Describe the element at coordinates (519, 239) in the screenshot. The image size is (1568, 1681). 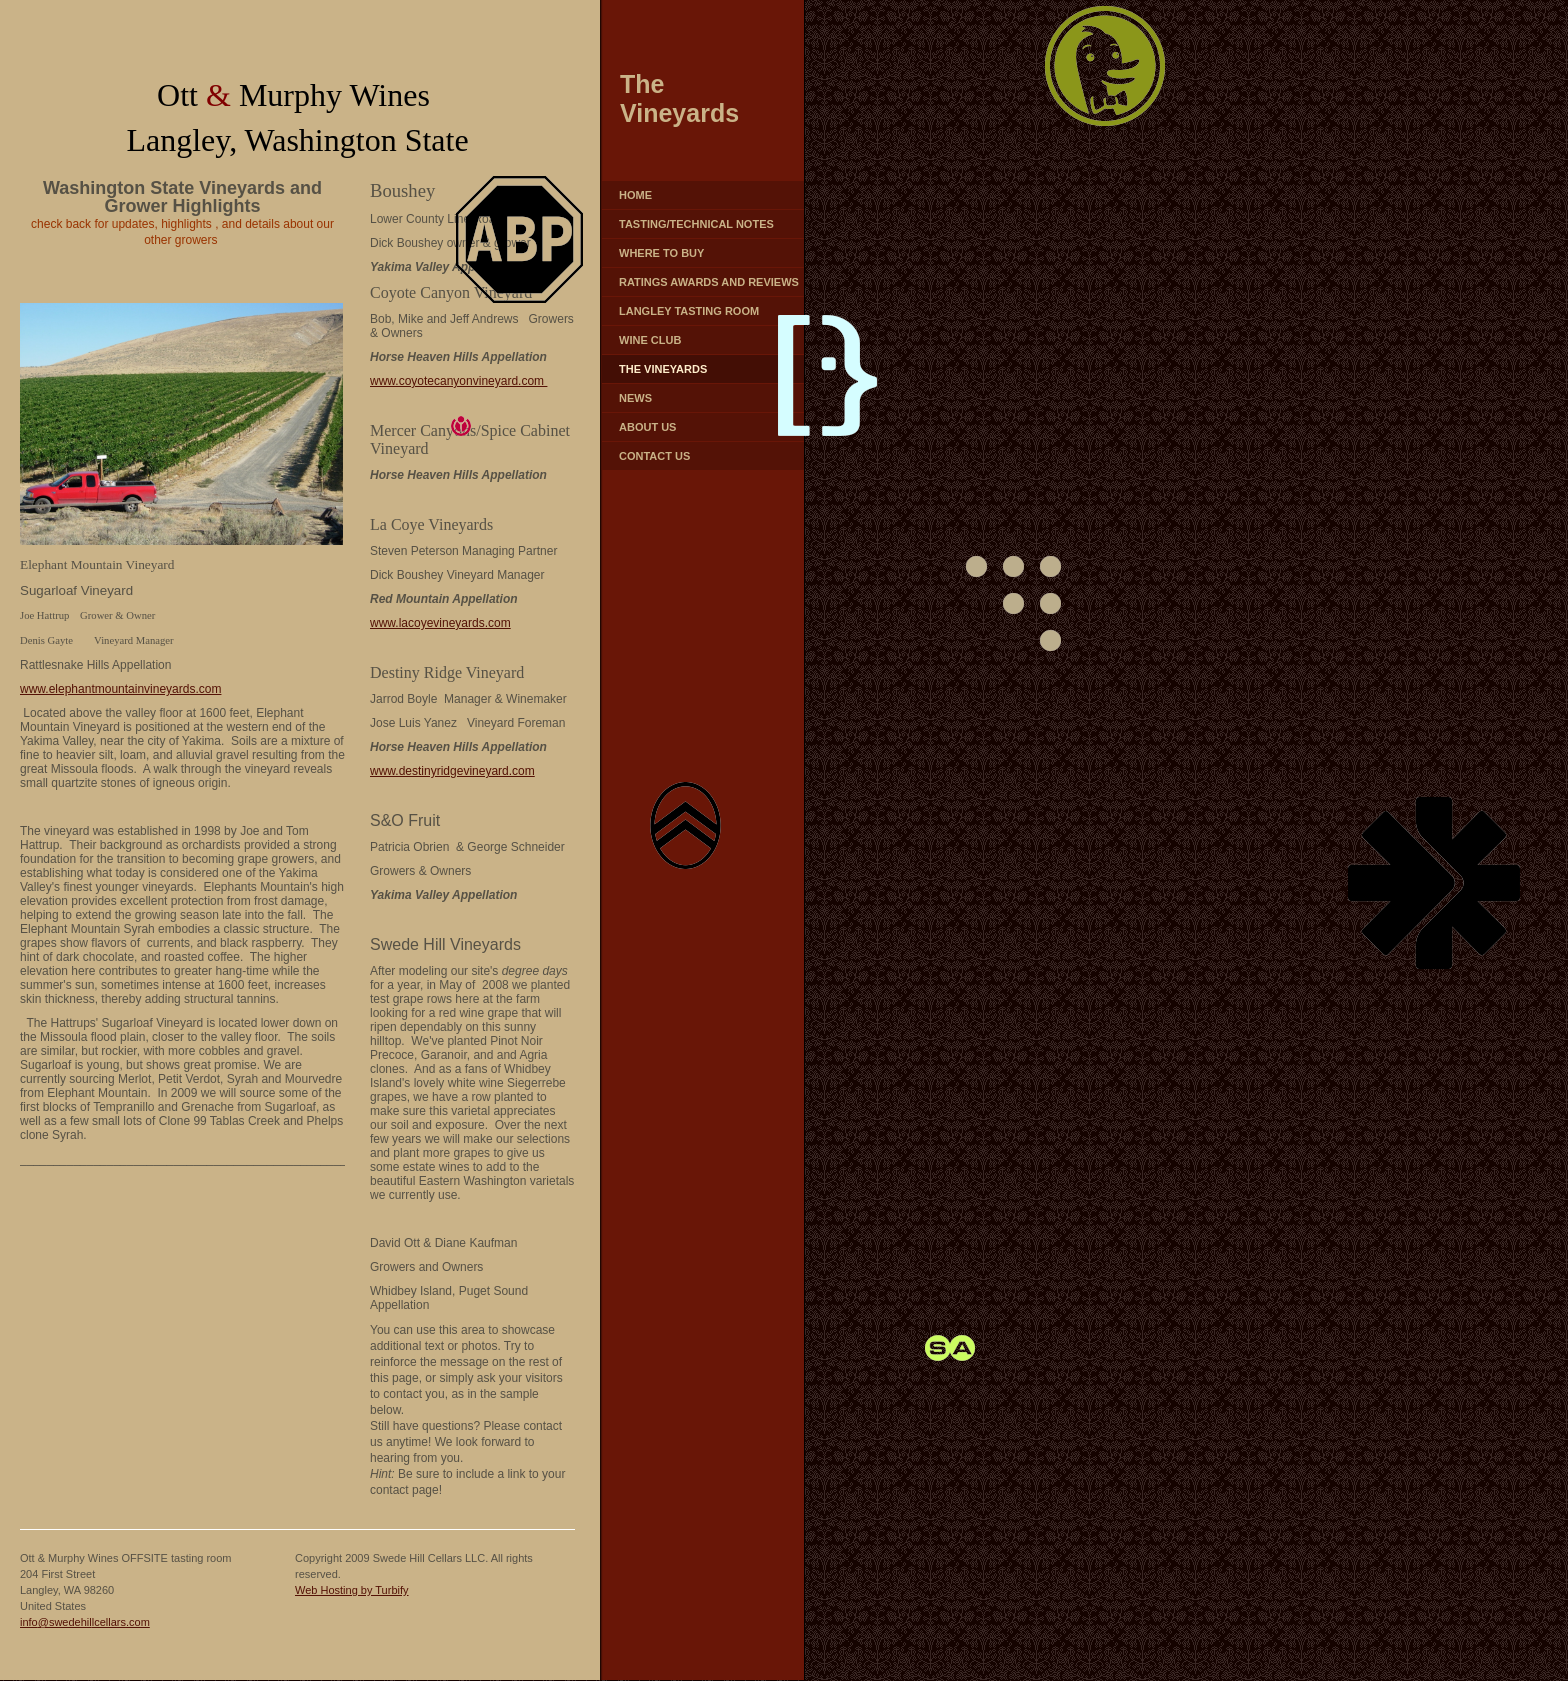
I see `adblock plus browser extension logo` at that location.